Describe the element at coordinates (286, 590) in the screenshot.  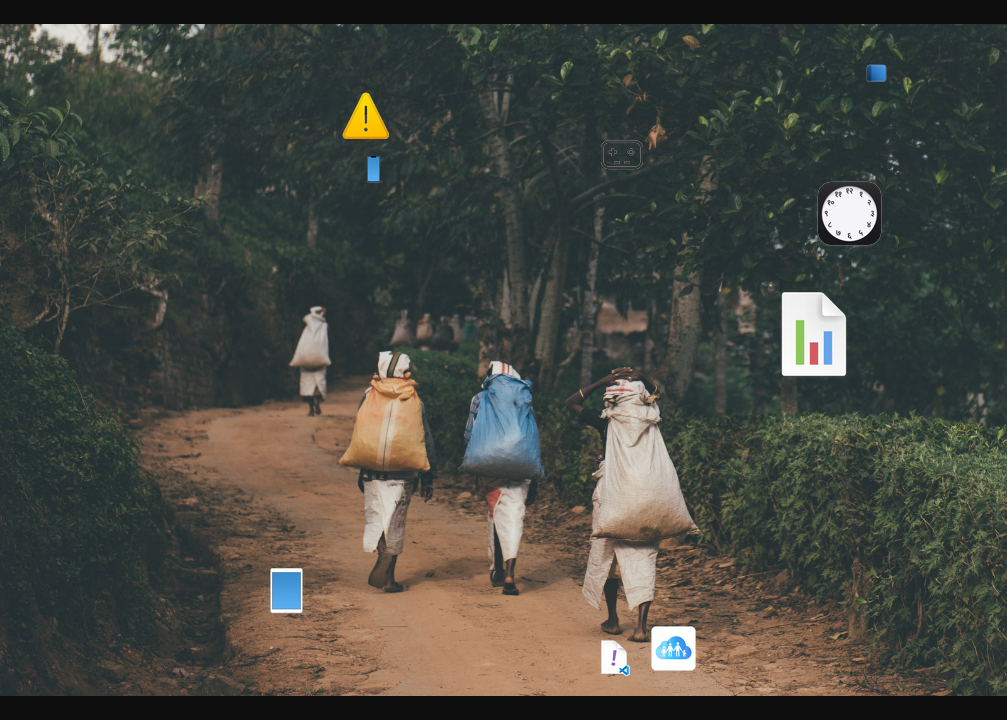
I see `iPad Air 2 device with cellular connectivity` at that location.